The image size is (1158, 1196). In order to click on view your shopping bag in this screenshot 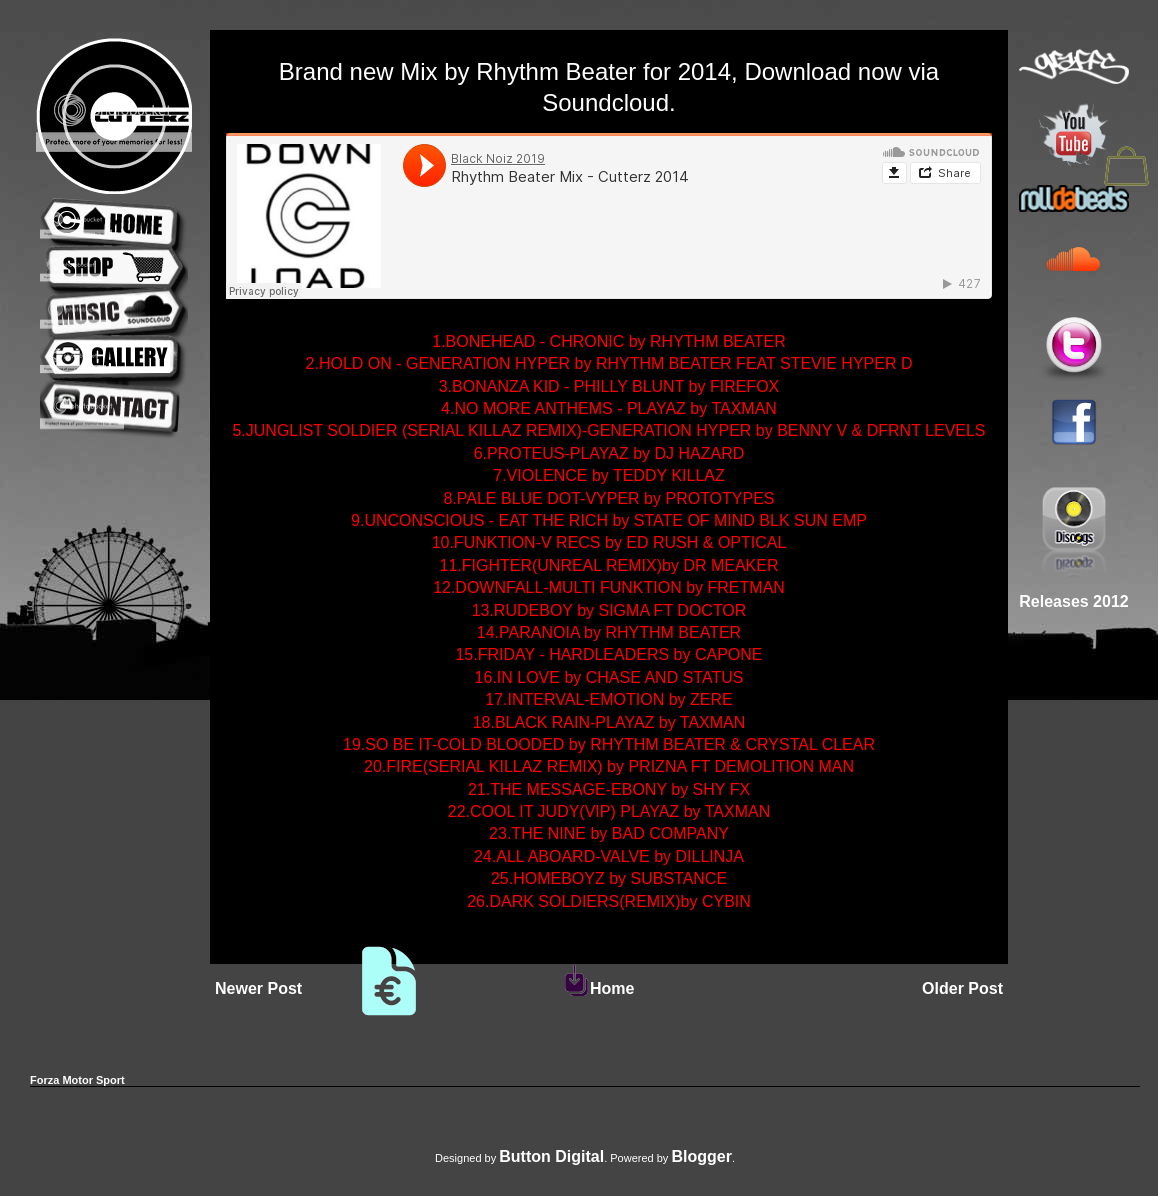, I will do `click(1126, 168)`.